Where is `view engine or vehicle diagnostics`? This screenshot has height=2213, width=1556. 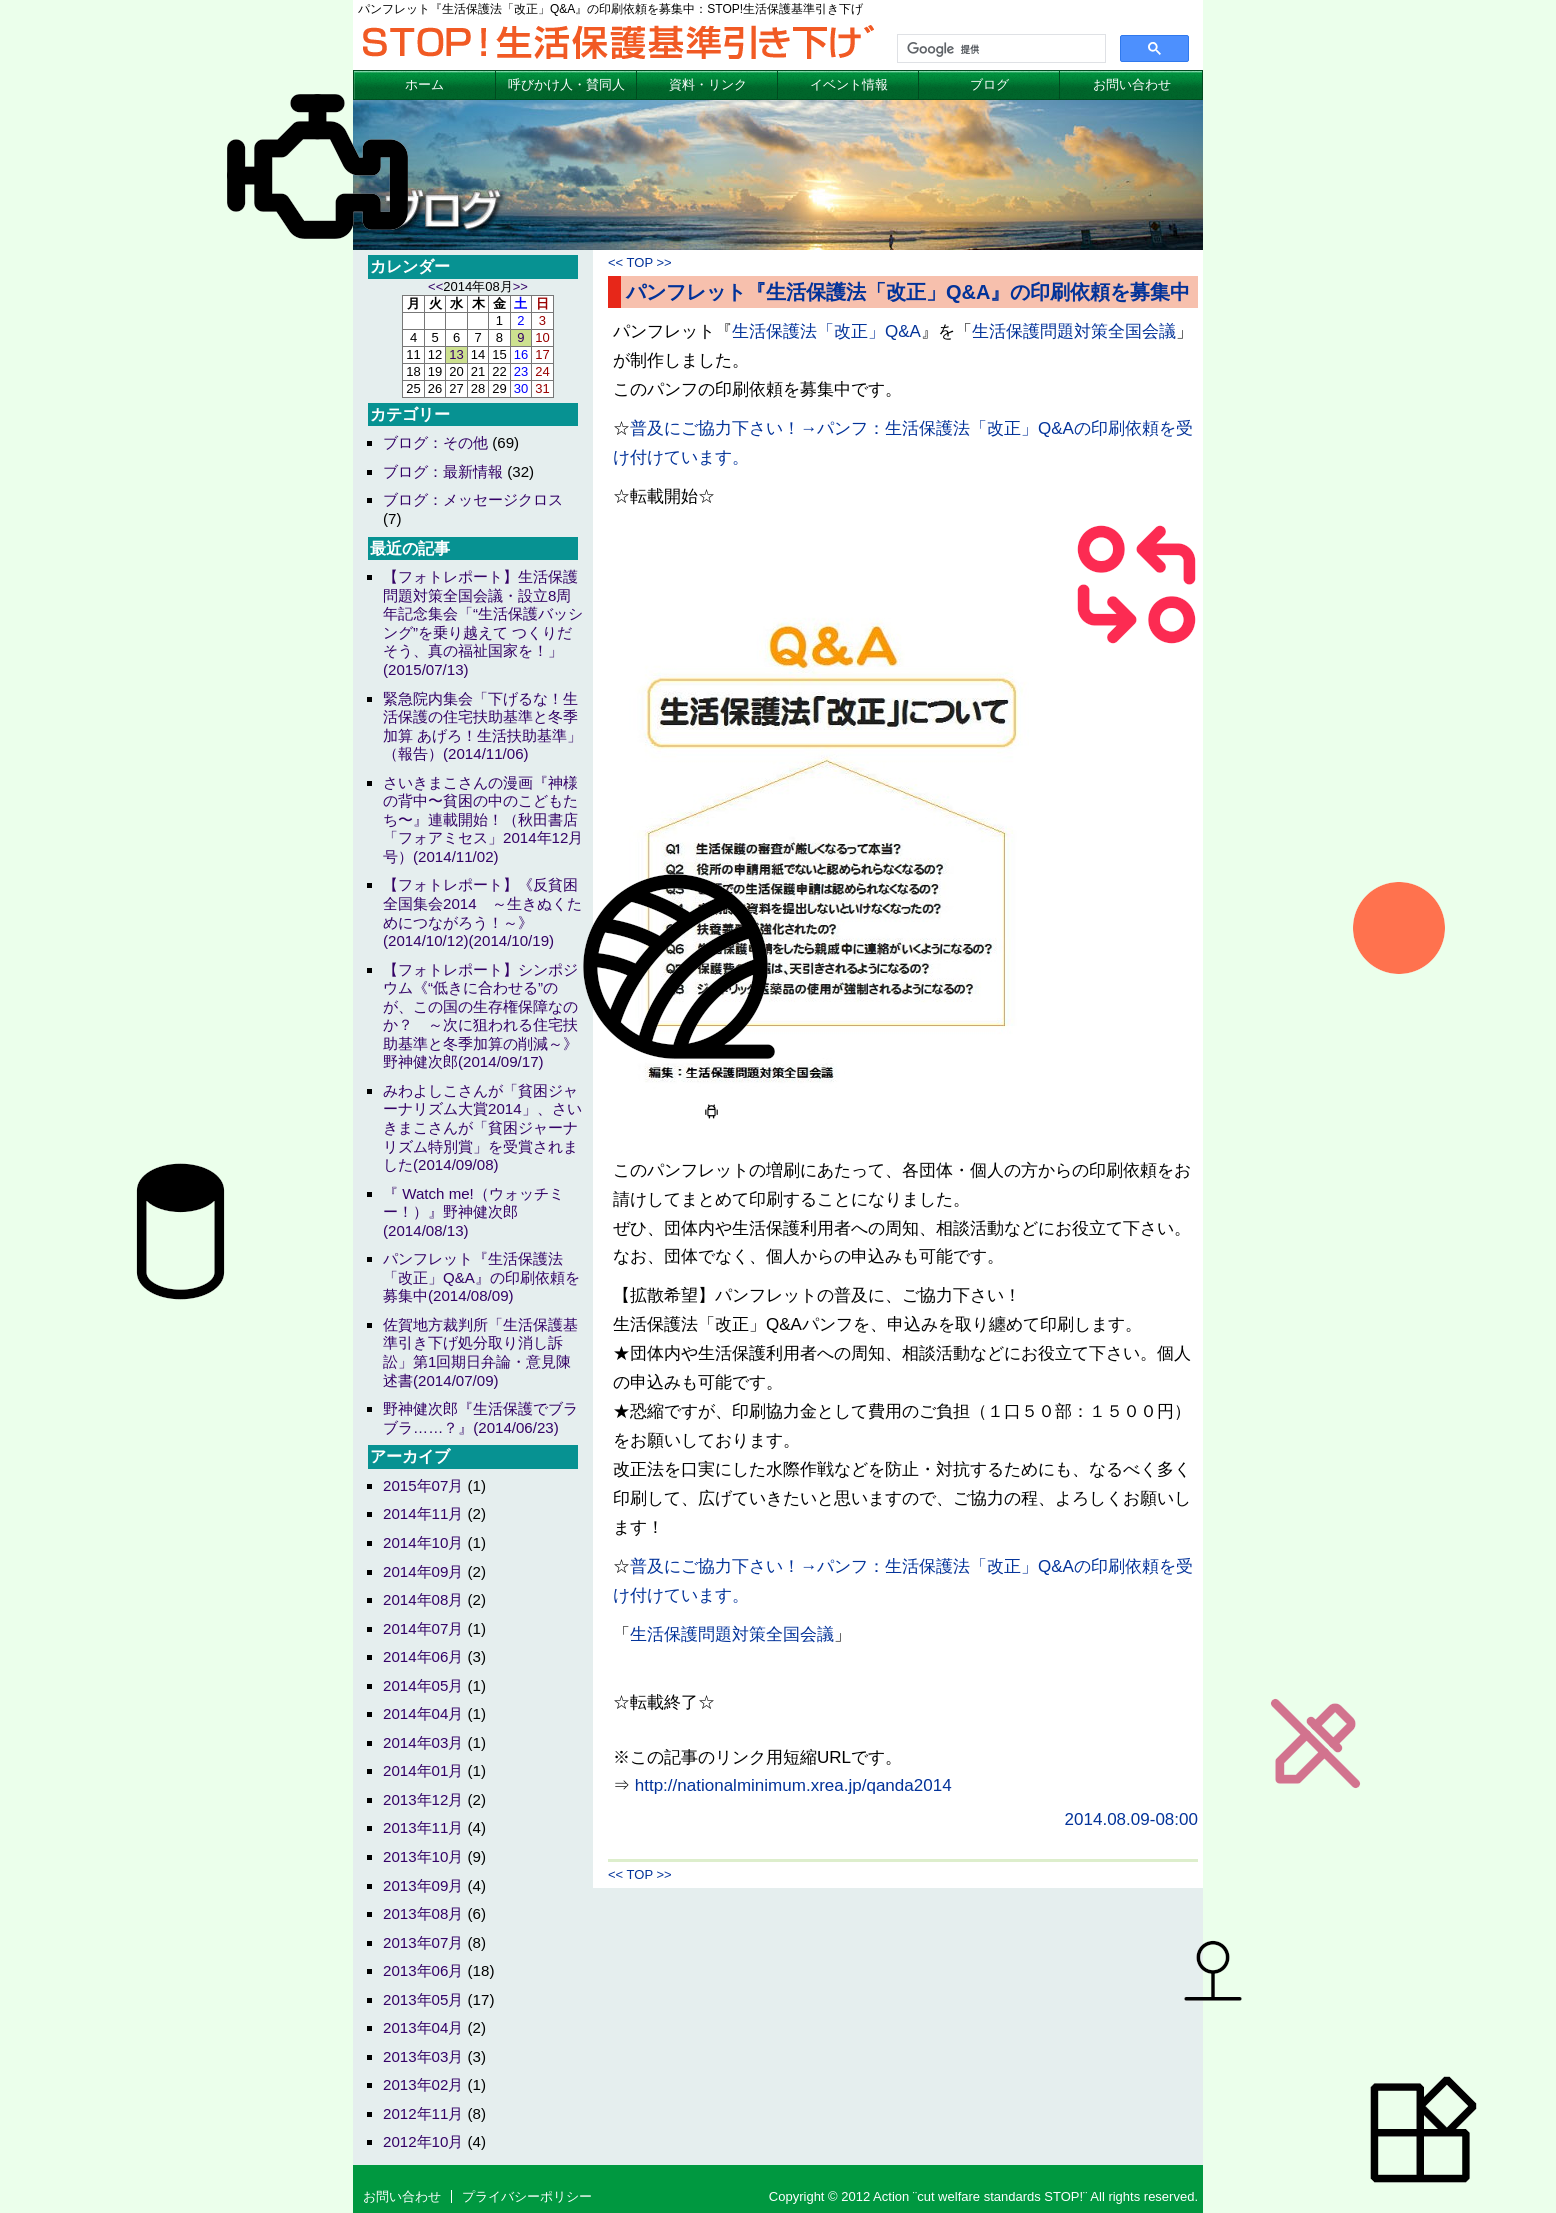
view engine or vehicle diagnostics is located at coordinates (317, 166).